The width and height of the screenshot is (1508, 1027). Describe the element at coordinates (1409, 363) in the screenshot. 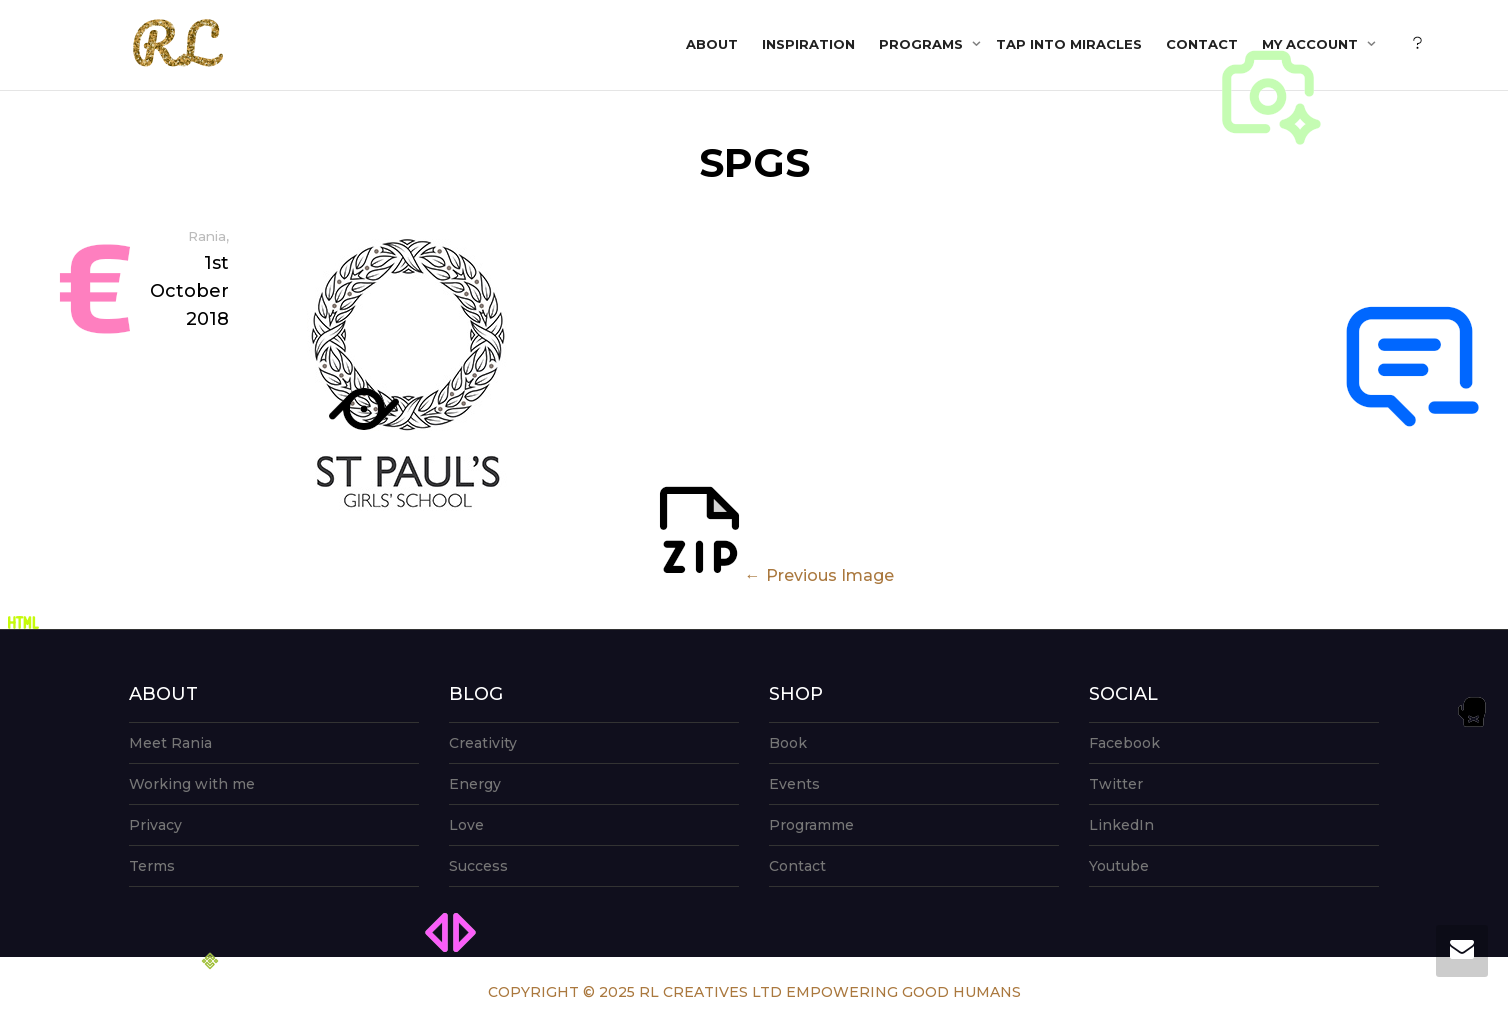

I see `remove a message from the conversation` at that location.